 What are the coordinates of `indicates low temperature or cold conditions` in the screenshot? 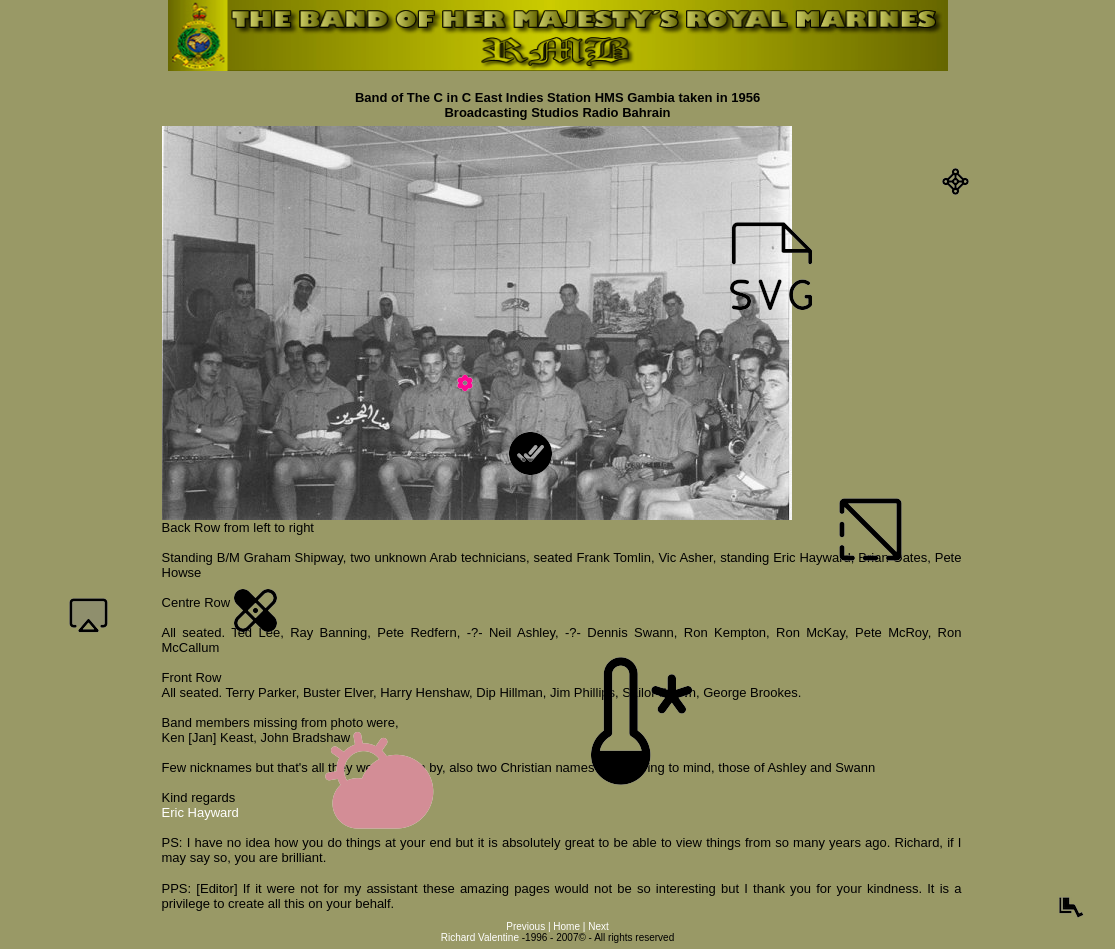 It's located at (625, 721).